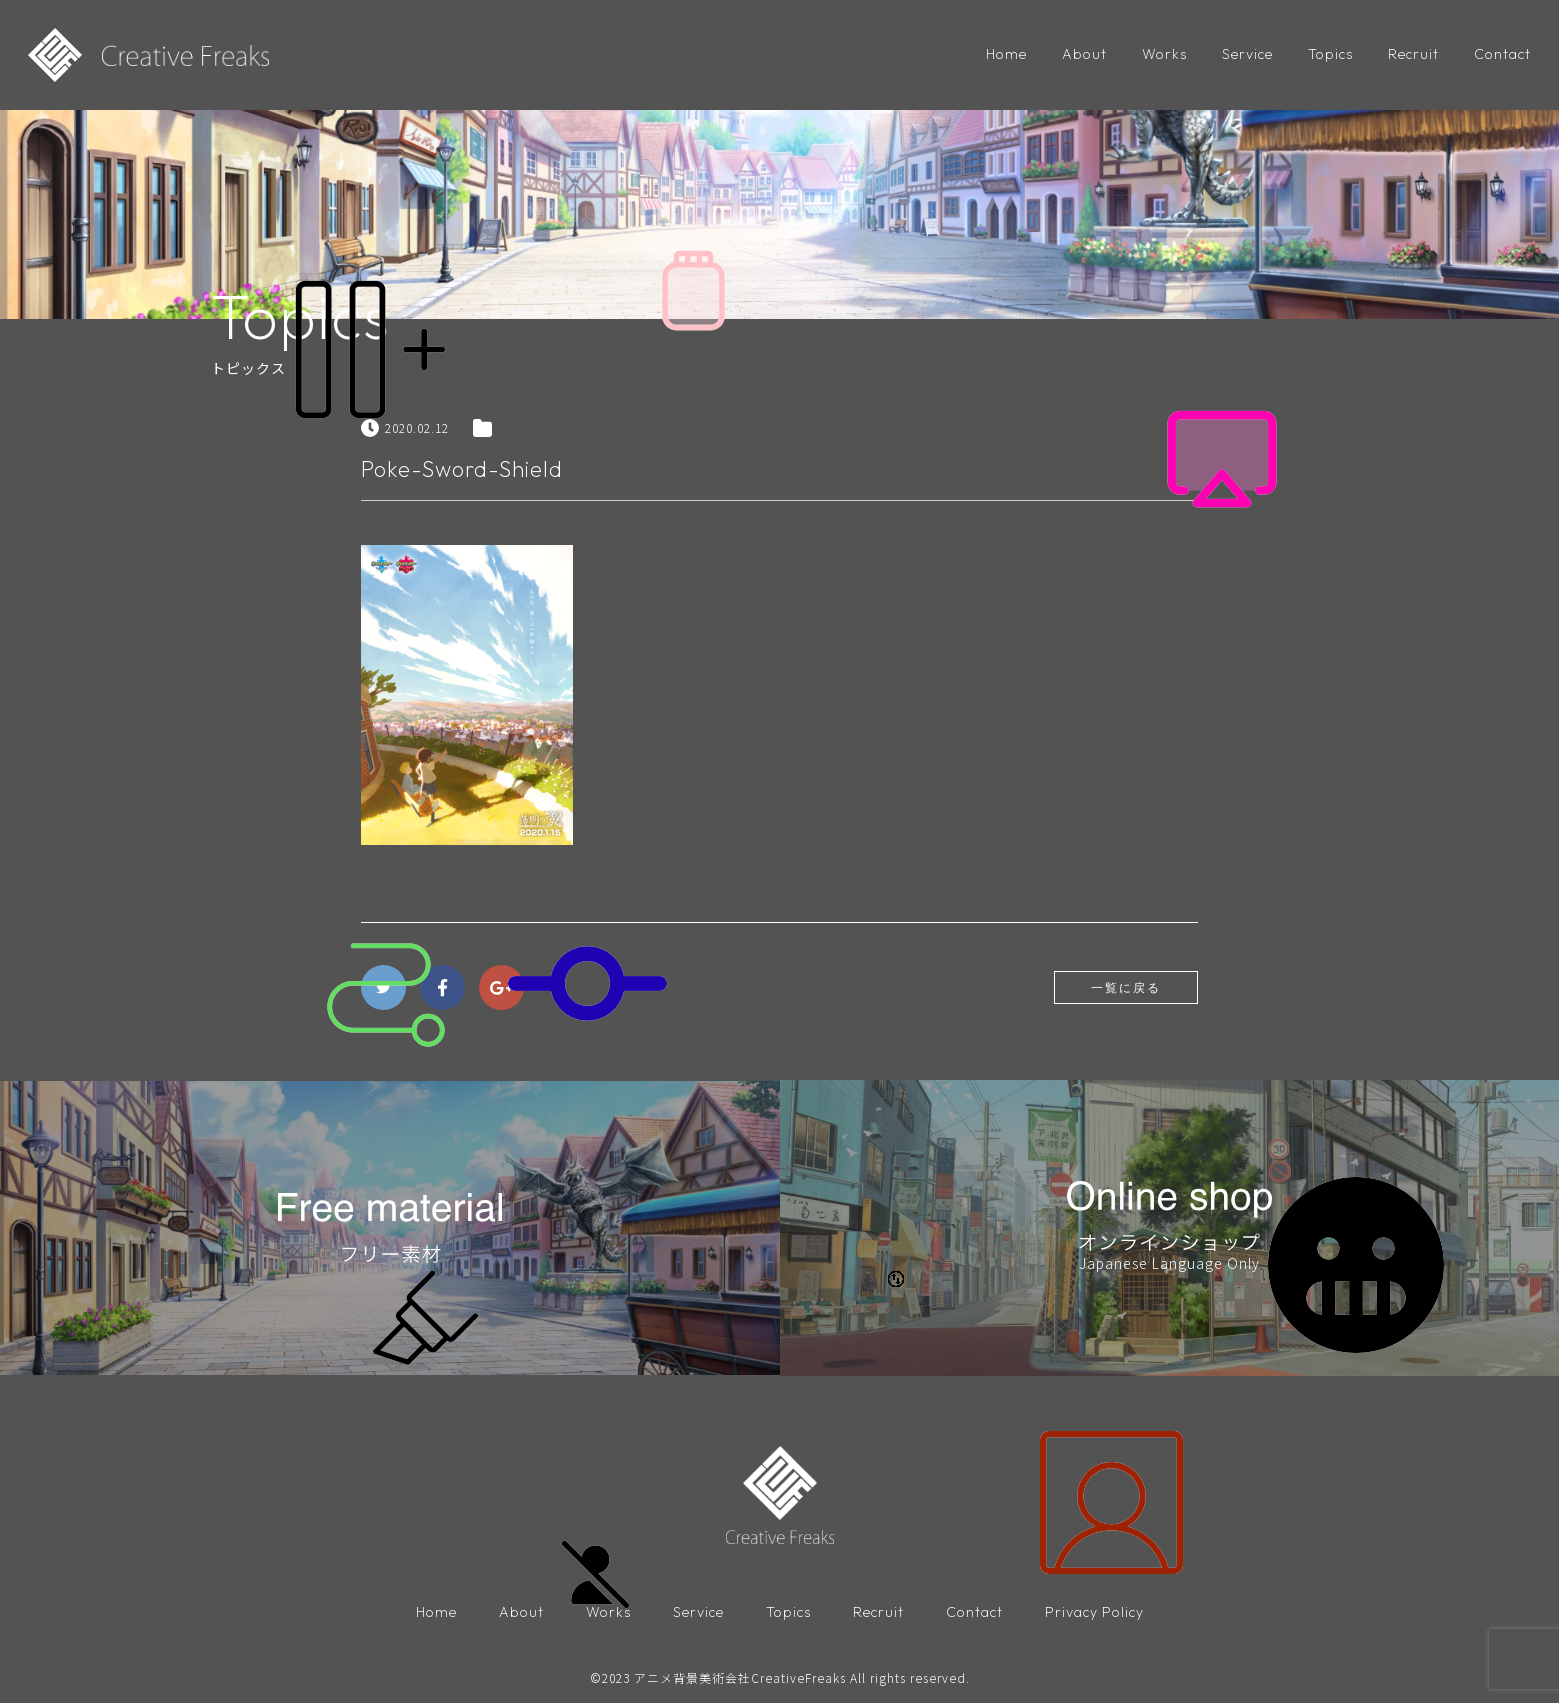 The height and width of the screenshot is (1703, 1559). Describe the element at coordinates (693, 290) in the screenshot. I see `store or manage saved items` at that location.